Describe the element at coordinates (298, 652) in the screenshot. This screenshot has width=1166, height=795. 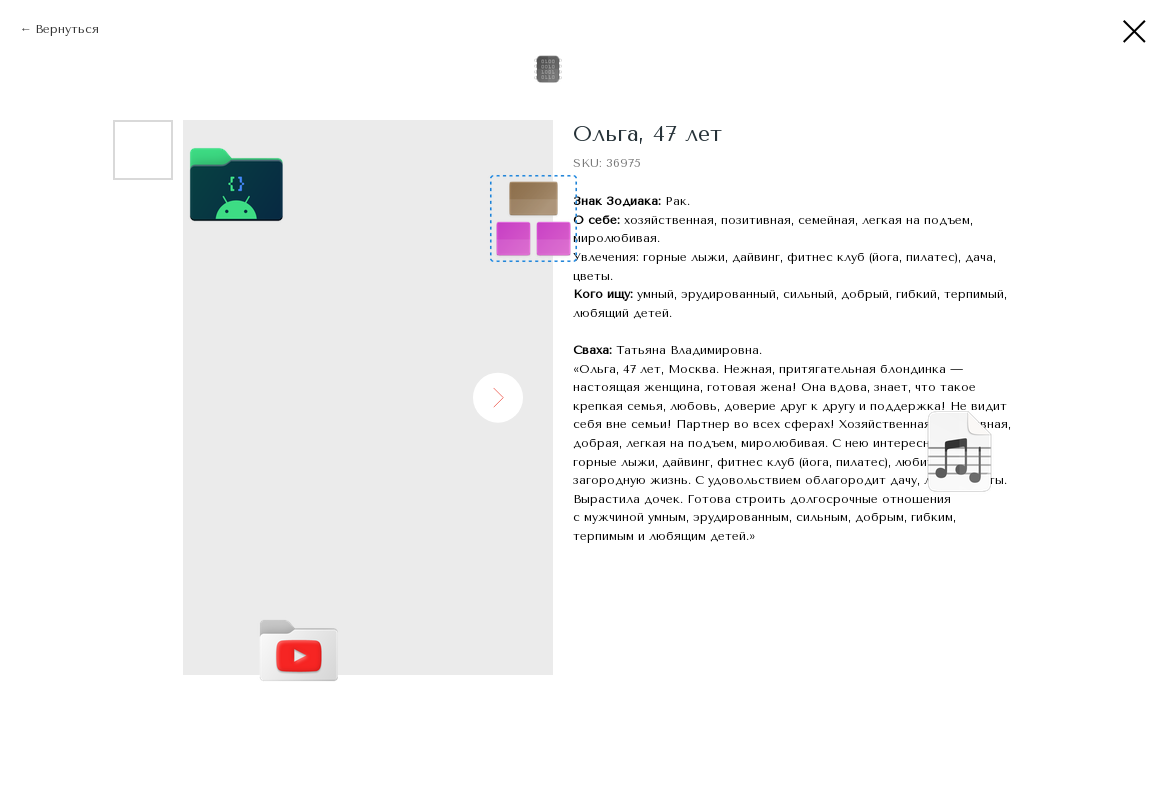
I see `open folder containing YouTube downloads` at that location.